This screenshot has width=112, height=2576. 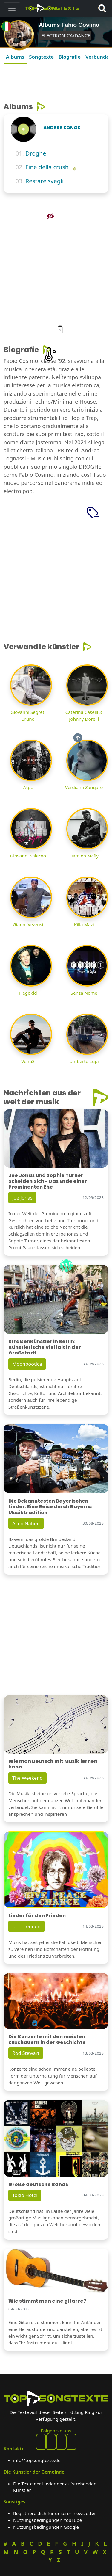 I want to click on hide password or sensitive content, so click(x=50, y=216).